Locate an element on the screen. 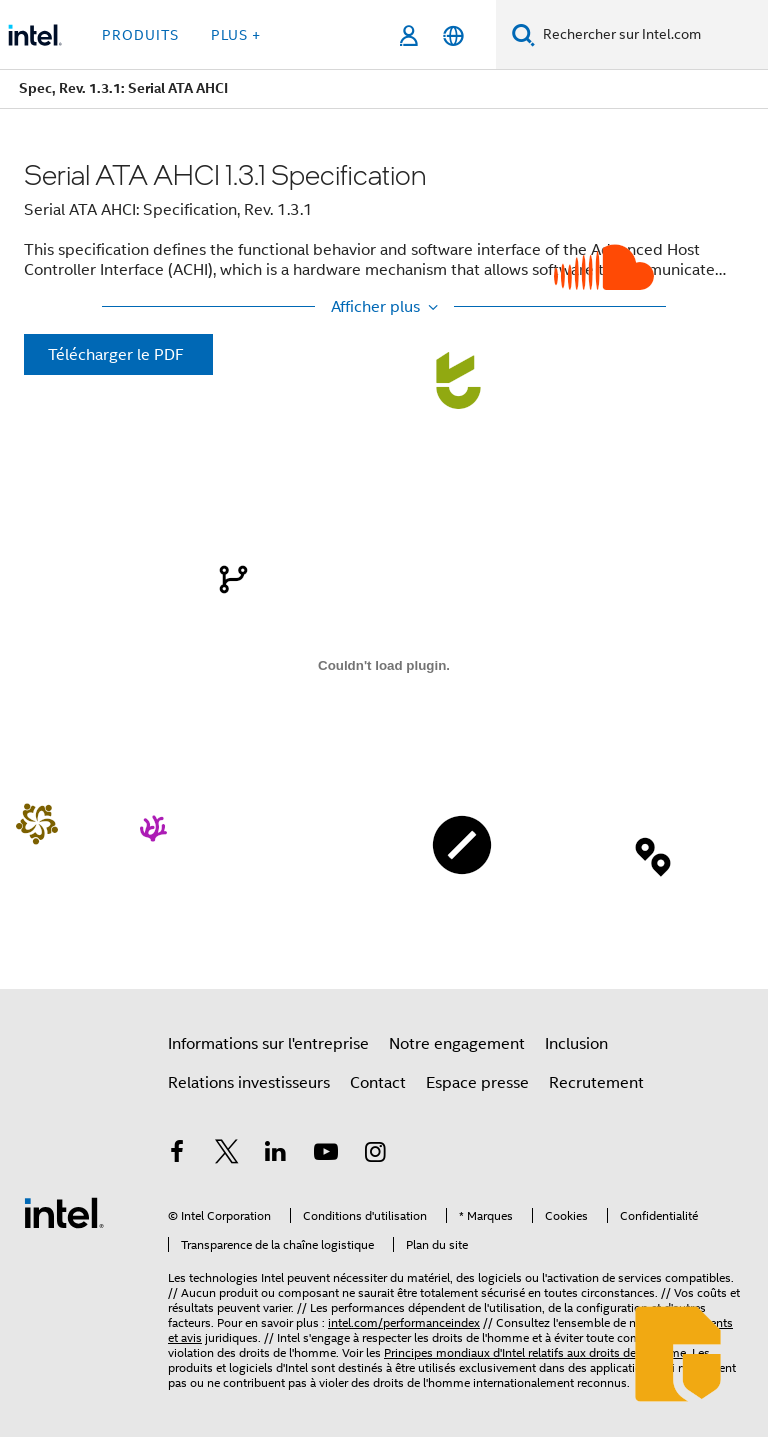  open VSCodium application is located at coordinates (153, 828).